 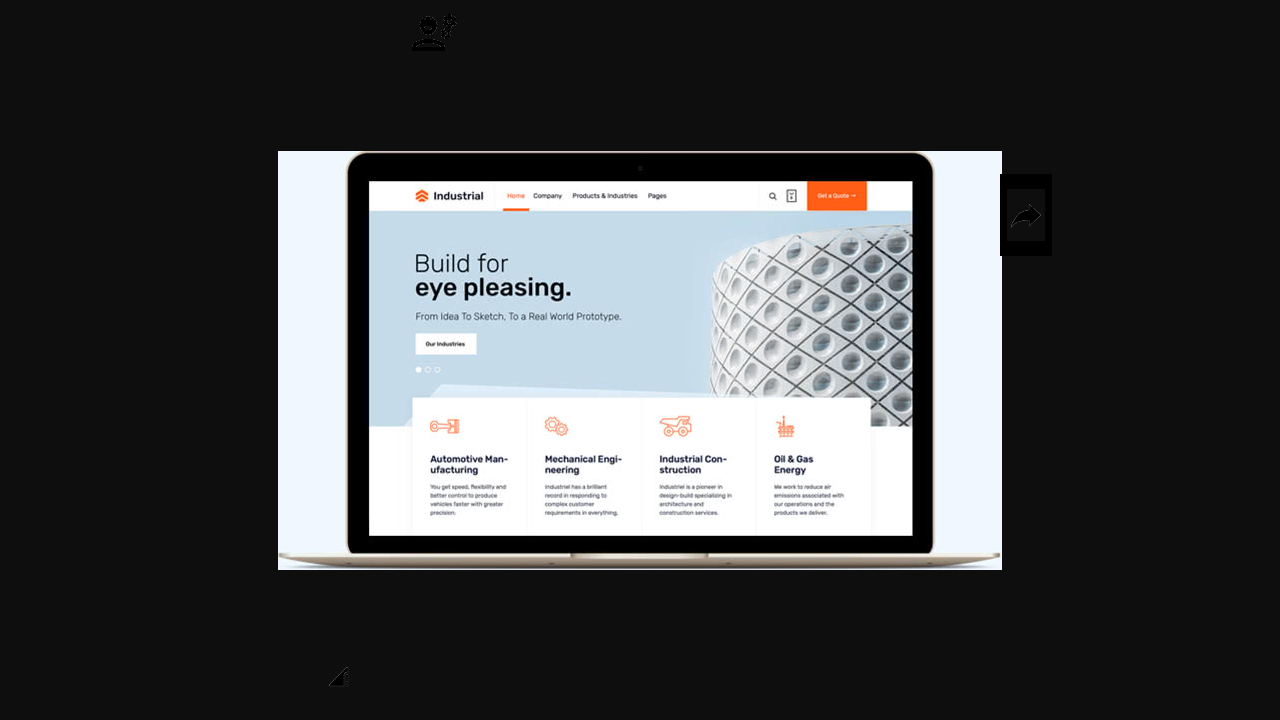 I want to click on access engineering or technical settings, so click(x=434, y=32).